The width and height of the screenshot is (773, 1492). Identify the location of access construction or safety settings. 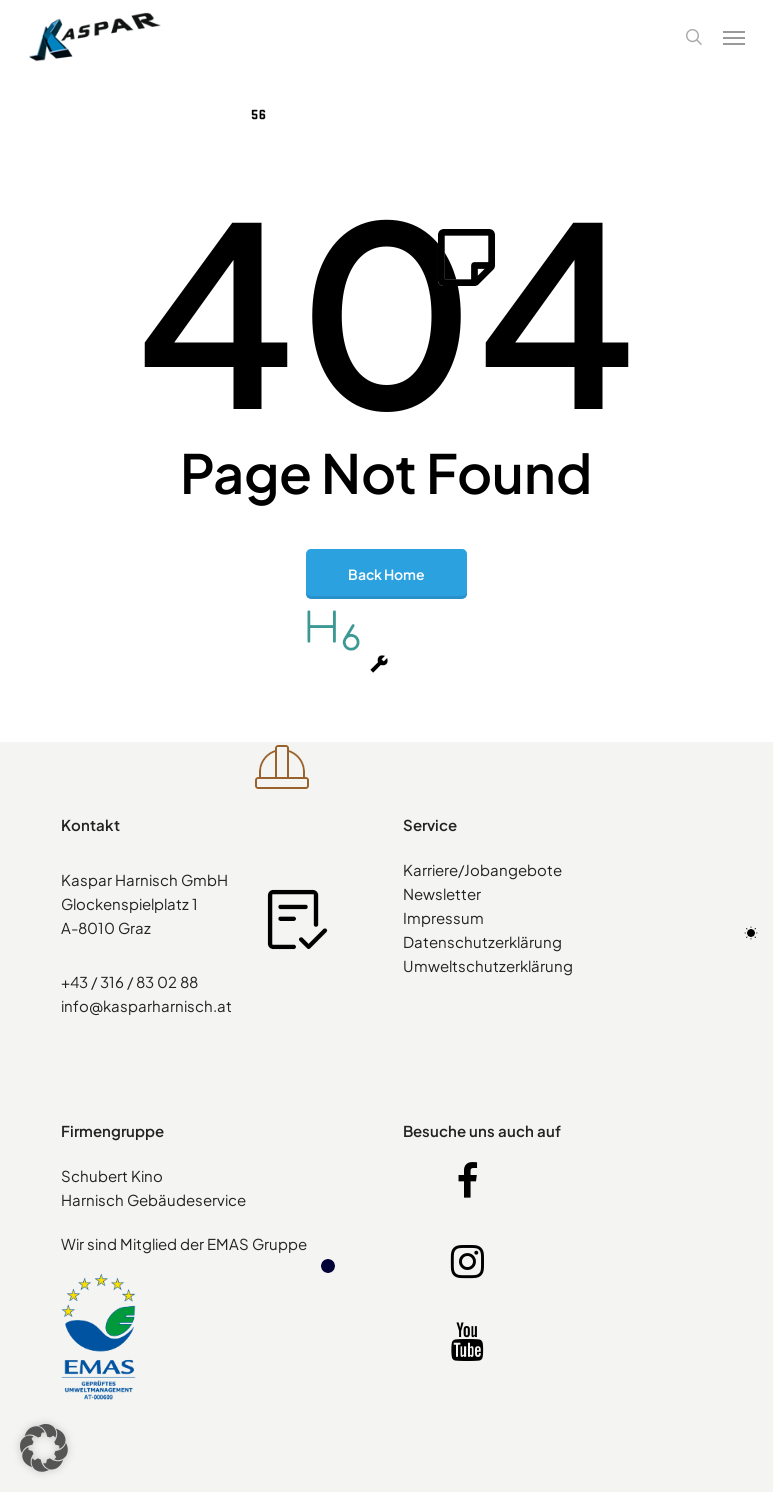
(282, 770).